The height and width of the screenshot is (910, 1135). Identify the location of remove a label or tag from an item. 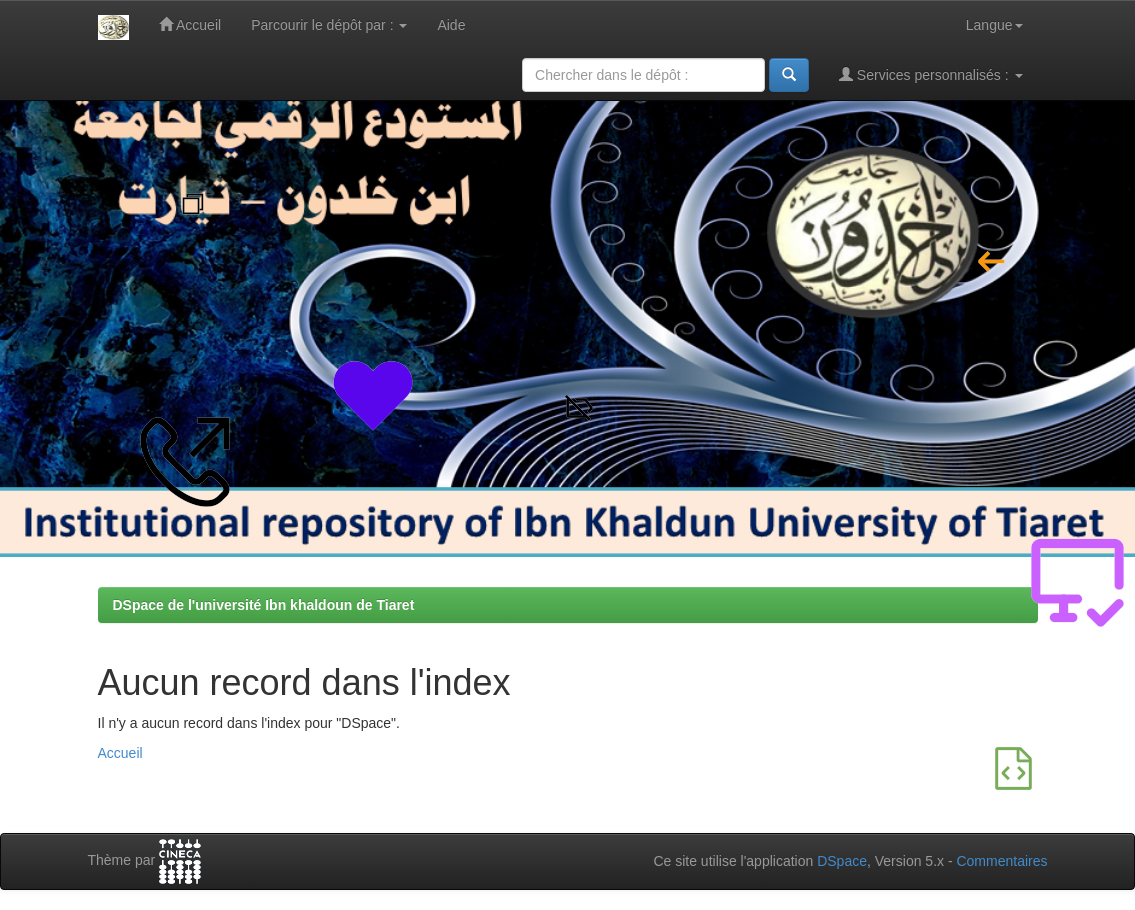
(579, 408).